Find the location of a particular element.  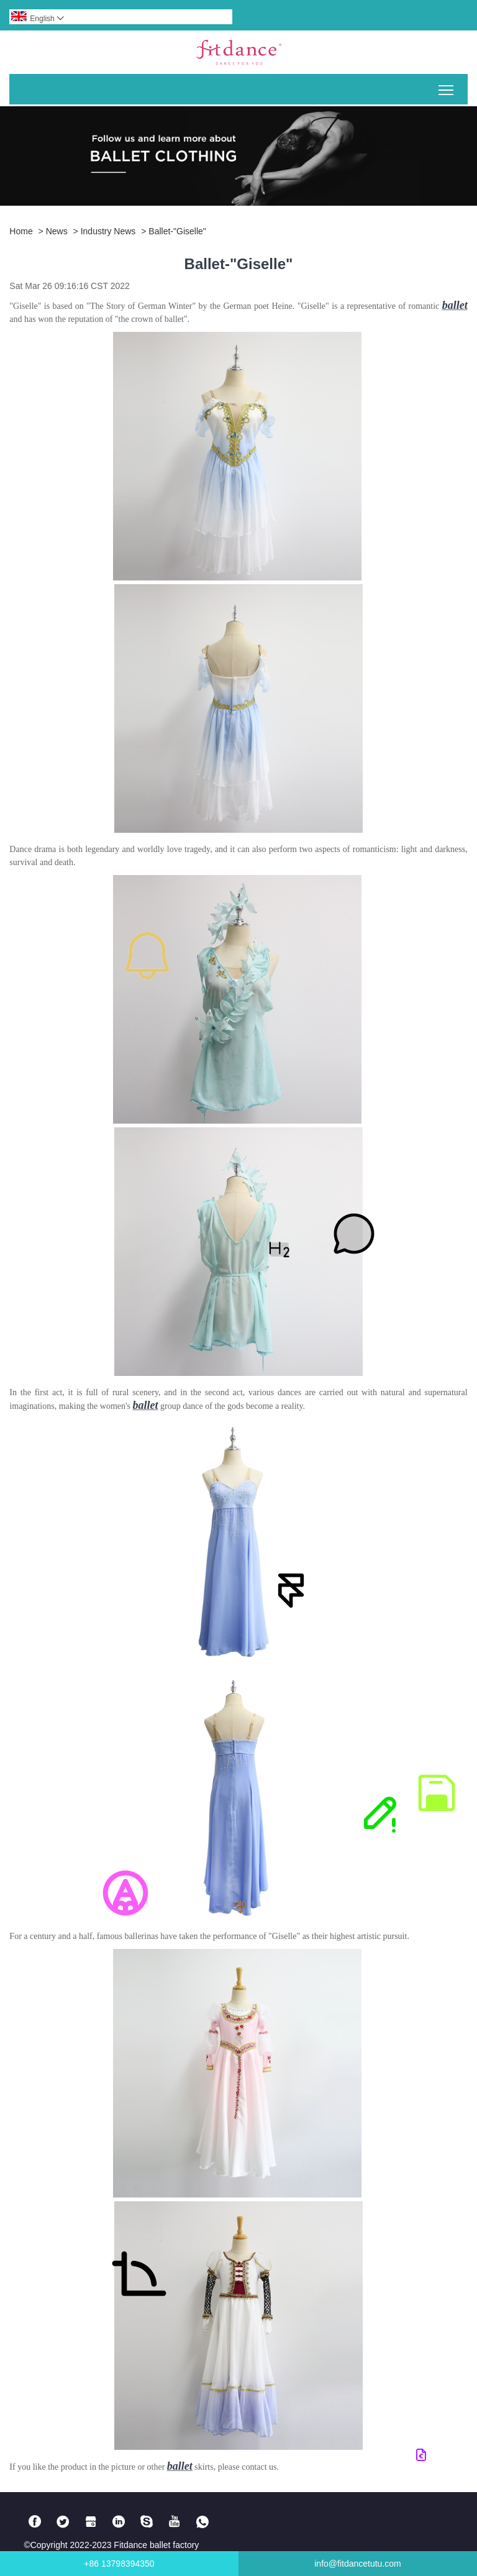

measure or display an angle is located at coordinates (137, 2276).